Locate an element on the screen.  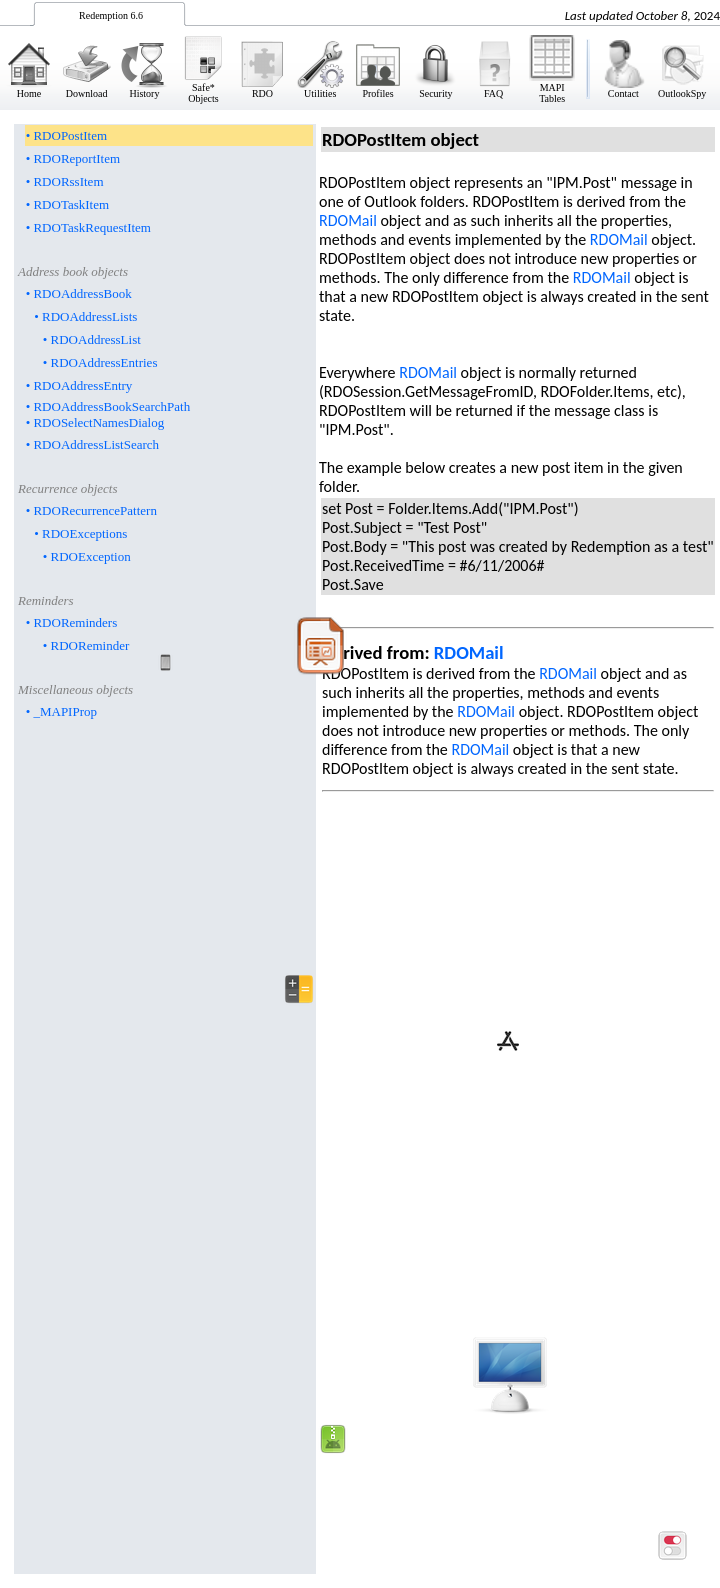
represents an imac g4 device in system settings is located at coordinates (510, 1373).